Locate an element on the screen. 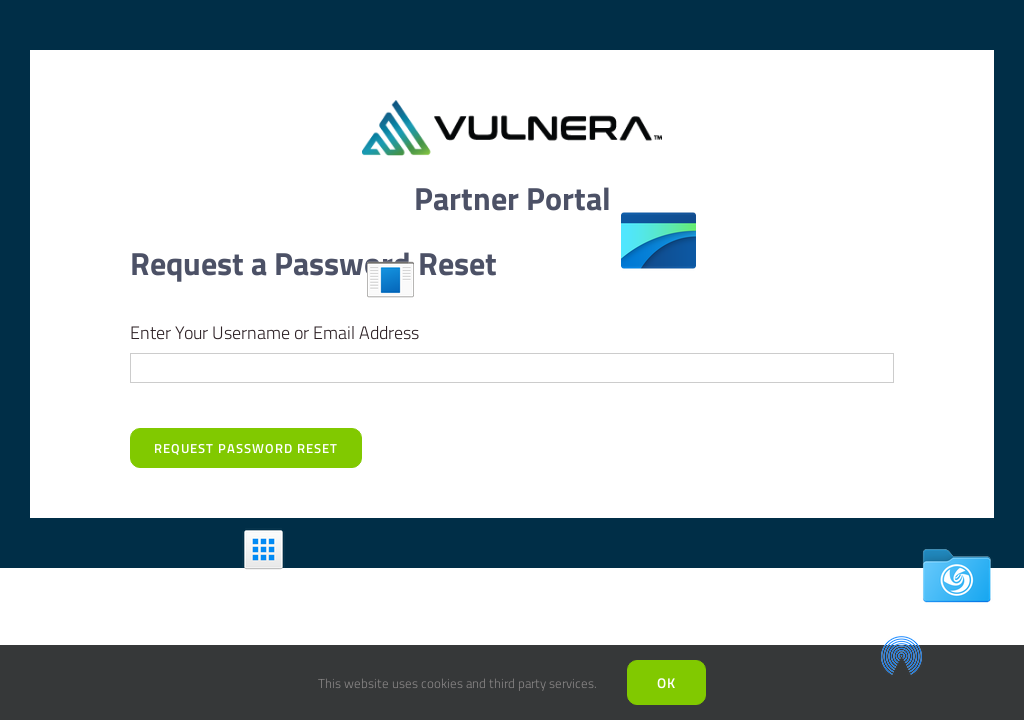 The height and width of the screenshot is (720, 1024). open deepin OS system folder is located at coordinates (956, 577).